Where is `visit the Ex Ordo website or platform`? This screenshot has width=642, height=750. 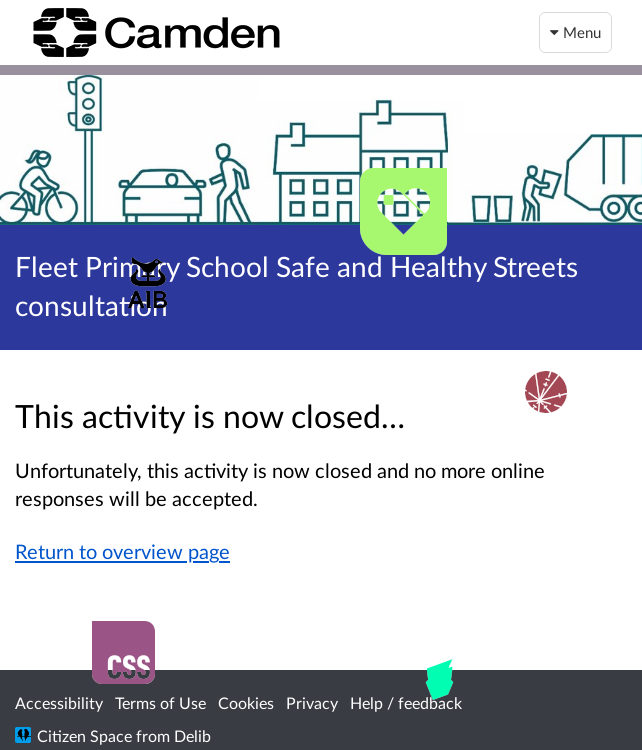
visit the Ex Ordo website or platform is located at coordinates (546, 392).